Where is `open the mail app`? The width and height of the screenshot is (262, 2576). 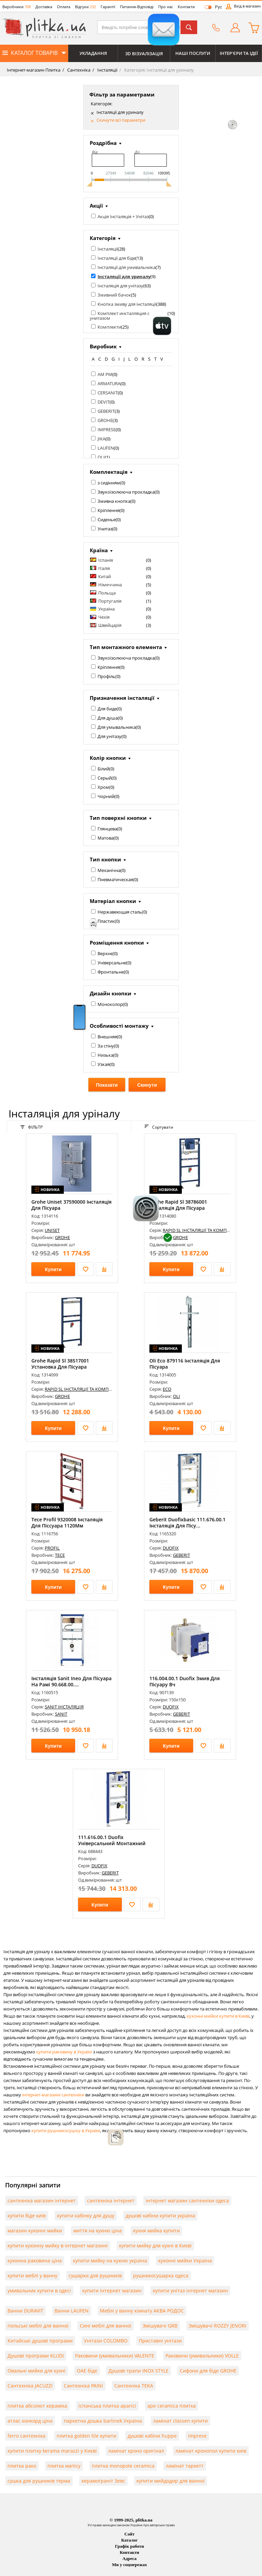
open the mail app is located at coordinates (163, 29).